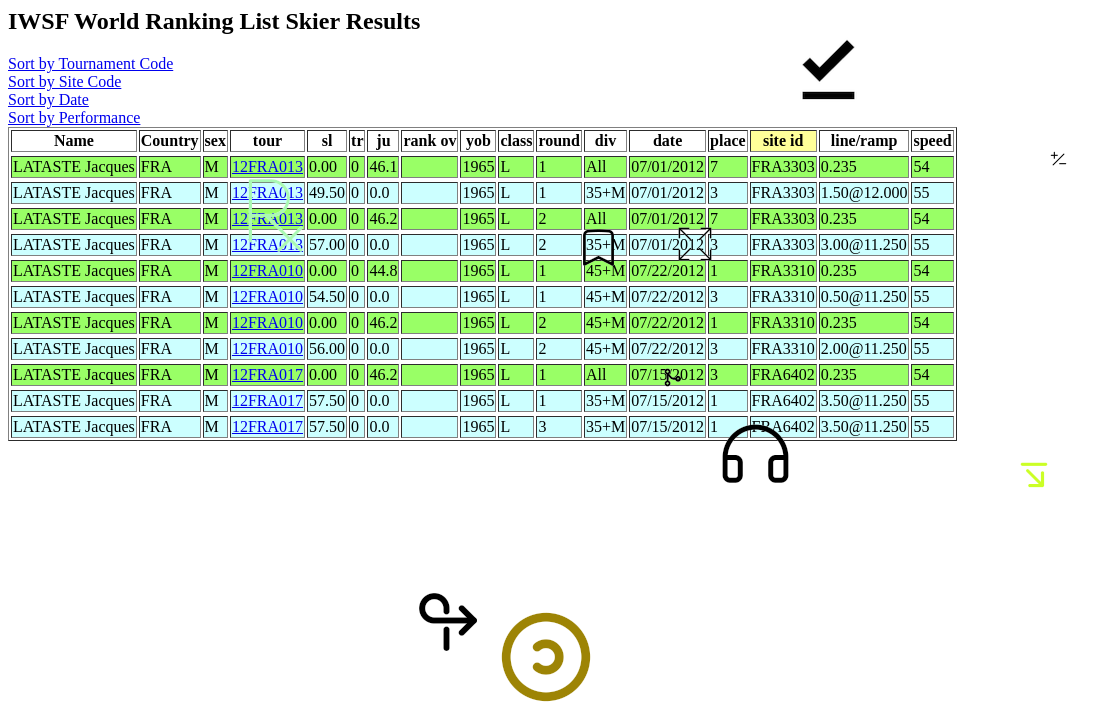 This screenshot has height=720, width=1112. Describe the element at coordinates (446, 620) in the screenshot. I see `redo or repeat the last action` at that location.